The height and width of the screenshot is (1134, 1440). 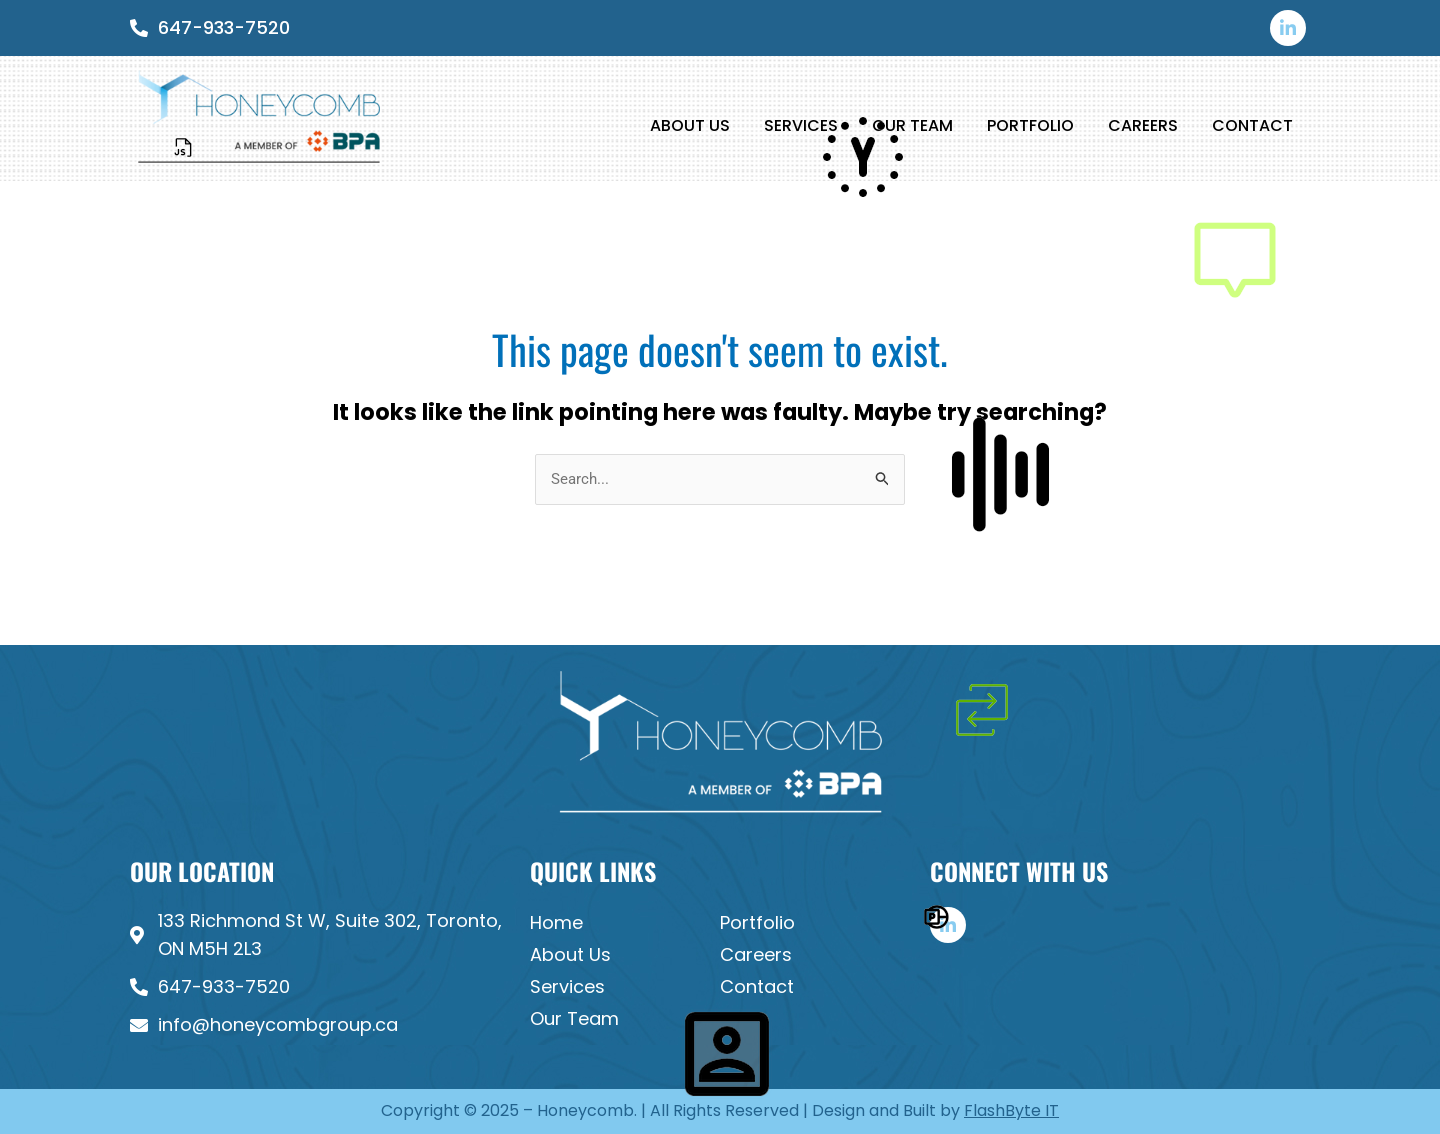 I want to click on open Microsoft PowerPoint, so click(x=936, y=917).